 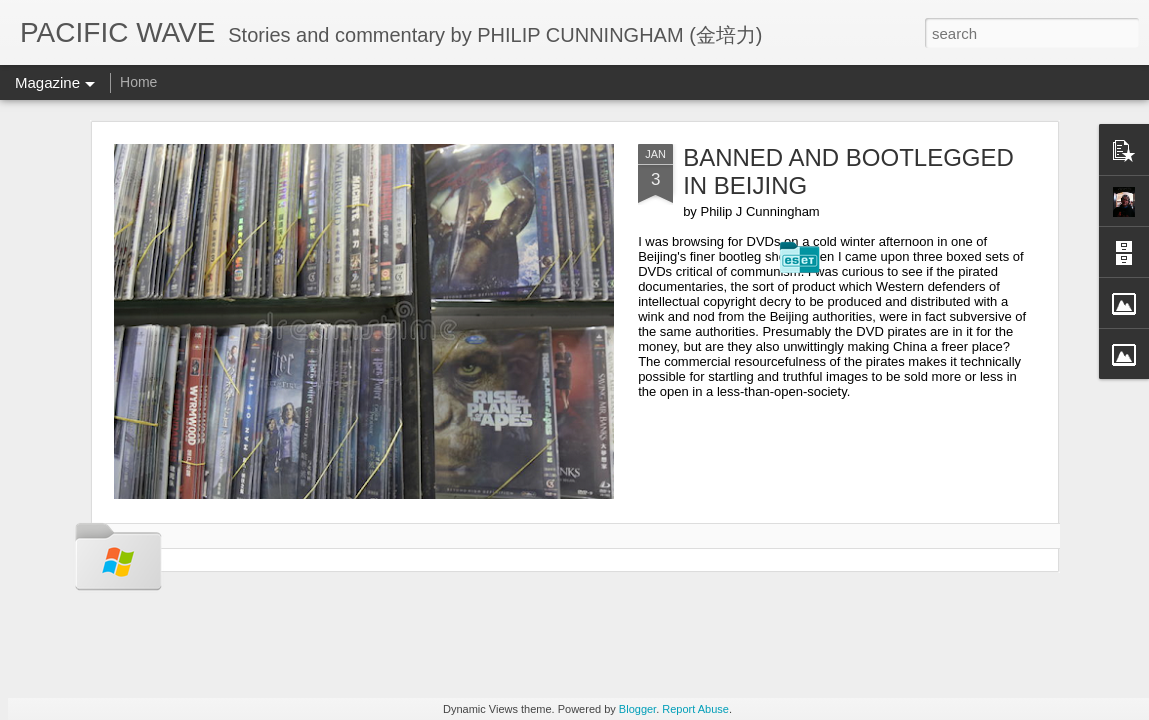 I want to click on open windows 7 system files folder, so click(x=118, y=559).